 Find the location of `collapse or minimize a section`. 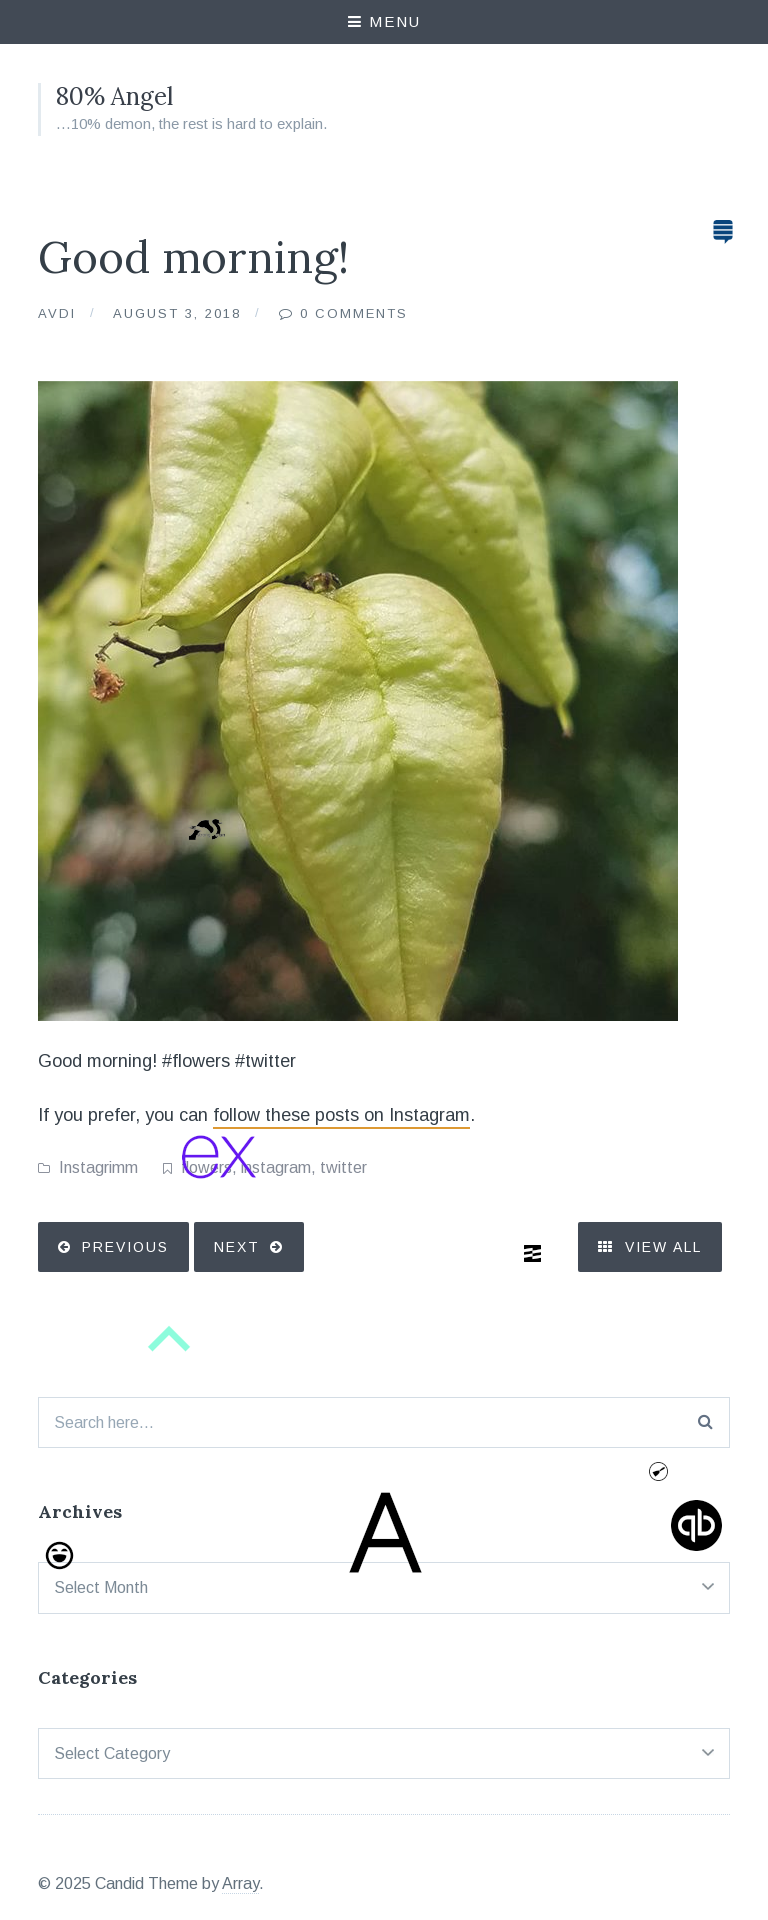

collapse or minimize a section is located at coordinates (169, 1339).